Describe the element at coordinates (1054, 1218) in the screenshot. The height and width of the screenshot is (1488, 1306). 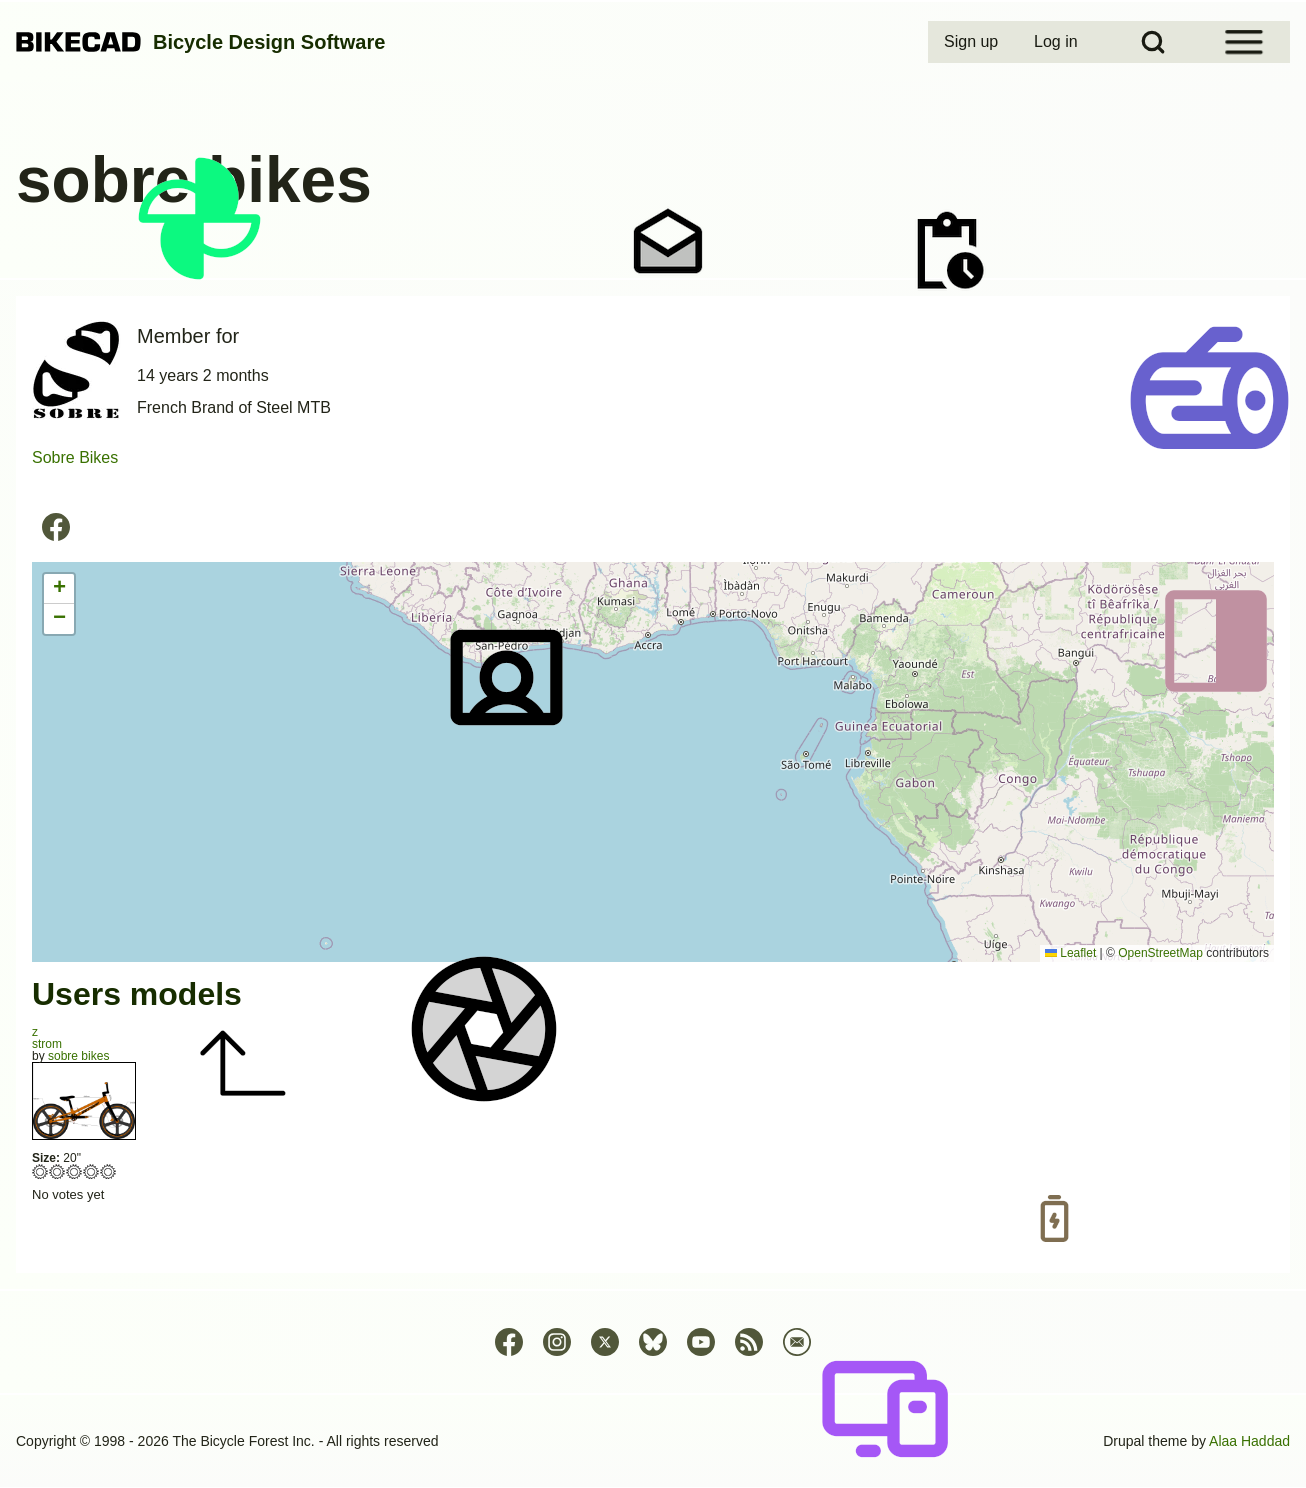
I see `indicates device is currently charging` at that location.